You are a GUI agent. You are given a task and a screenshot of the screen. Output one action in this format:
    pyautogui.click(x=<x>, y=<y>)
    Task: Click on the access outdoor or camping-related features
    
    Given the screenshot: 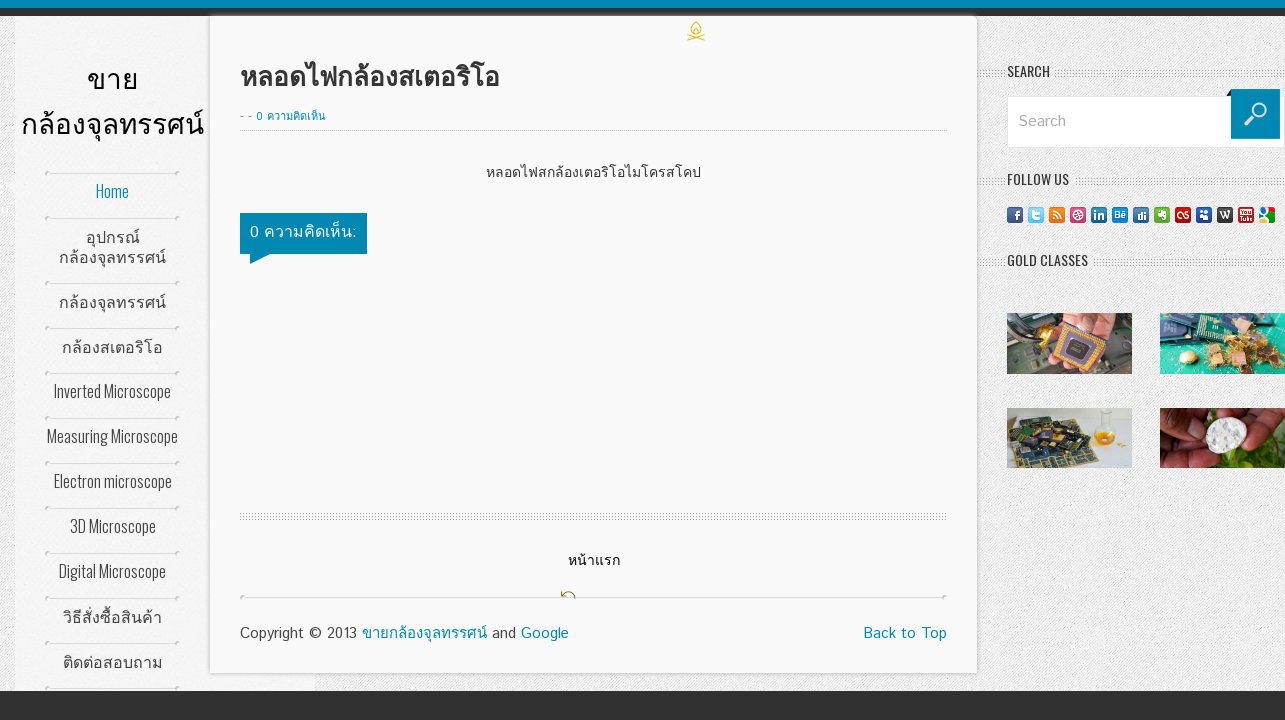 What is the action you would take?
    pyautogui.click(x=696, y=31)
    